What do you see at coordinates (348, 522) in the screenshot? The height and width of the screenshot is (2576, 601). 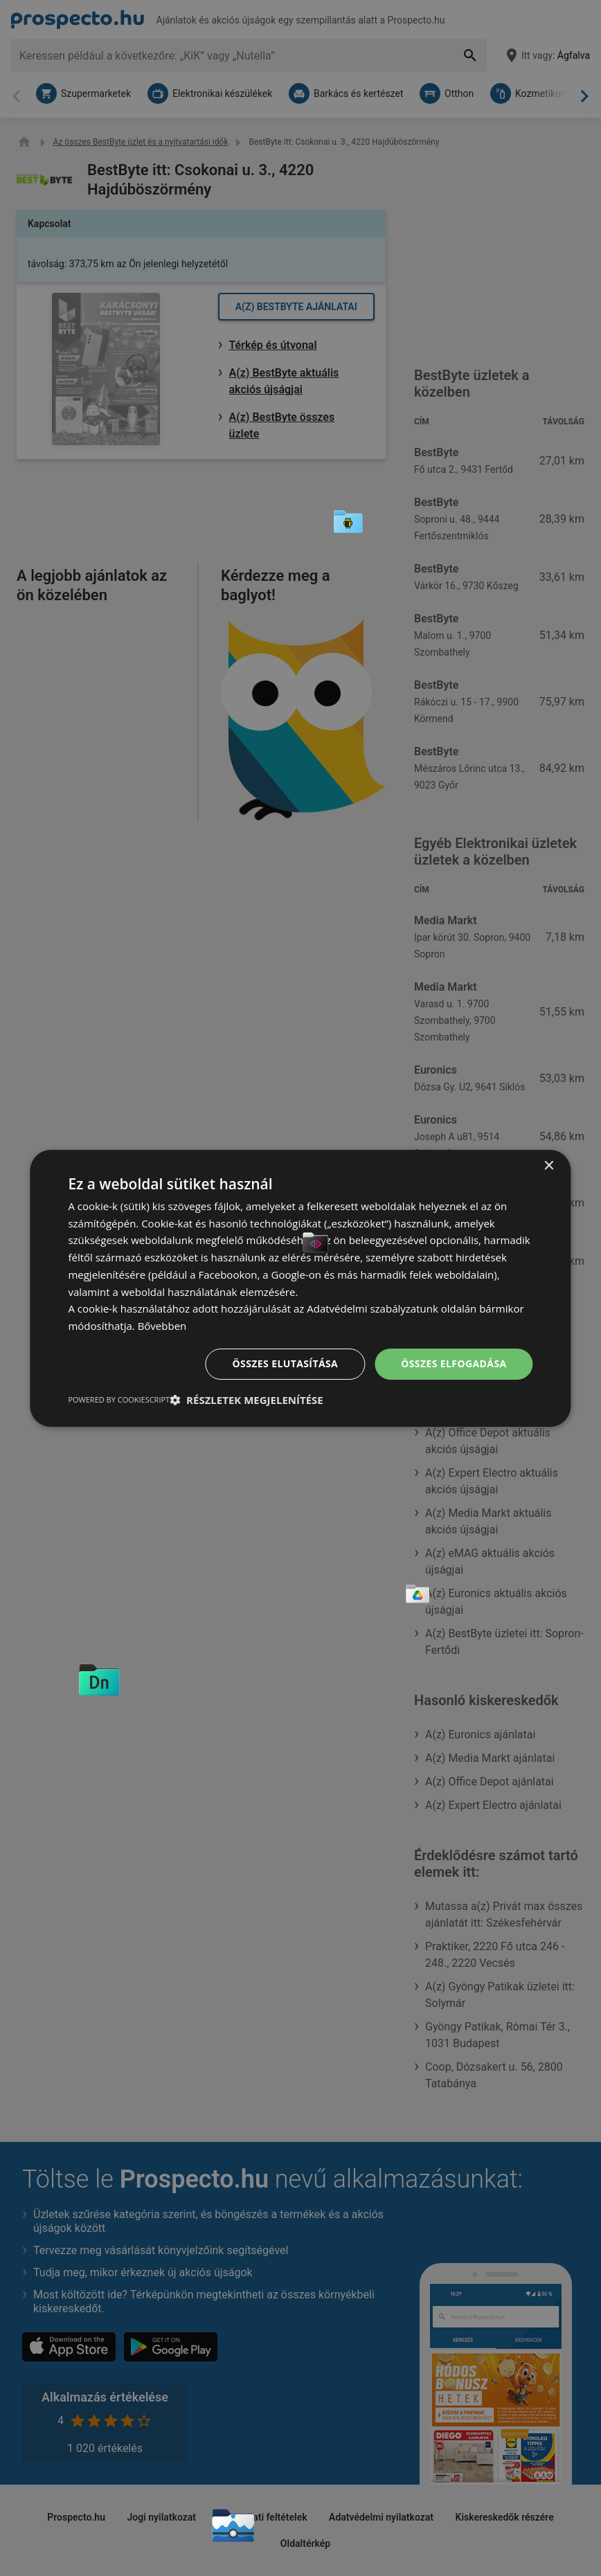 I see `folder containing android app files` at bounding box center [348, 522].